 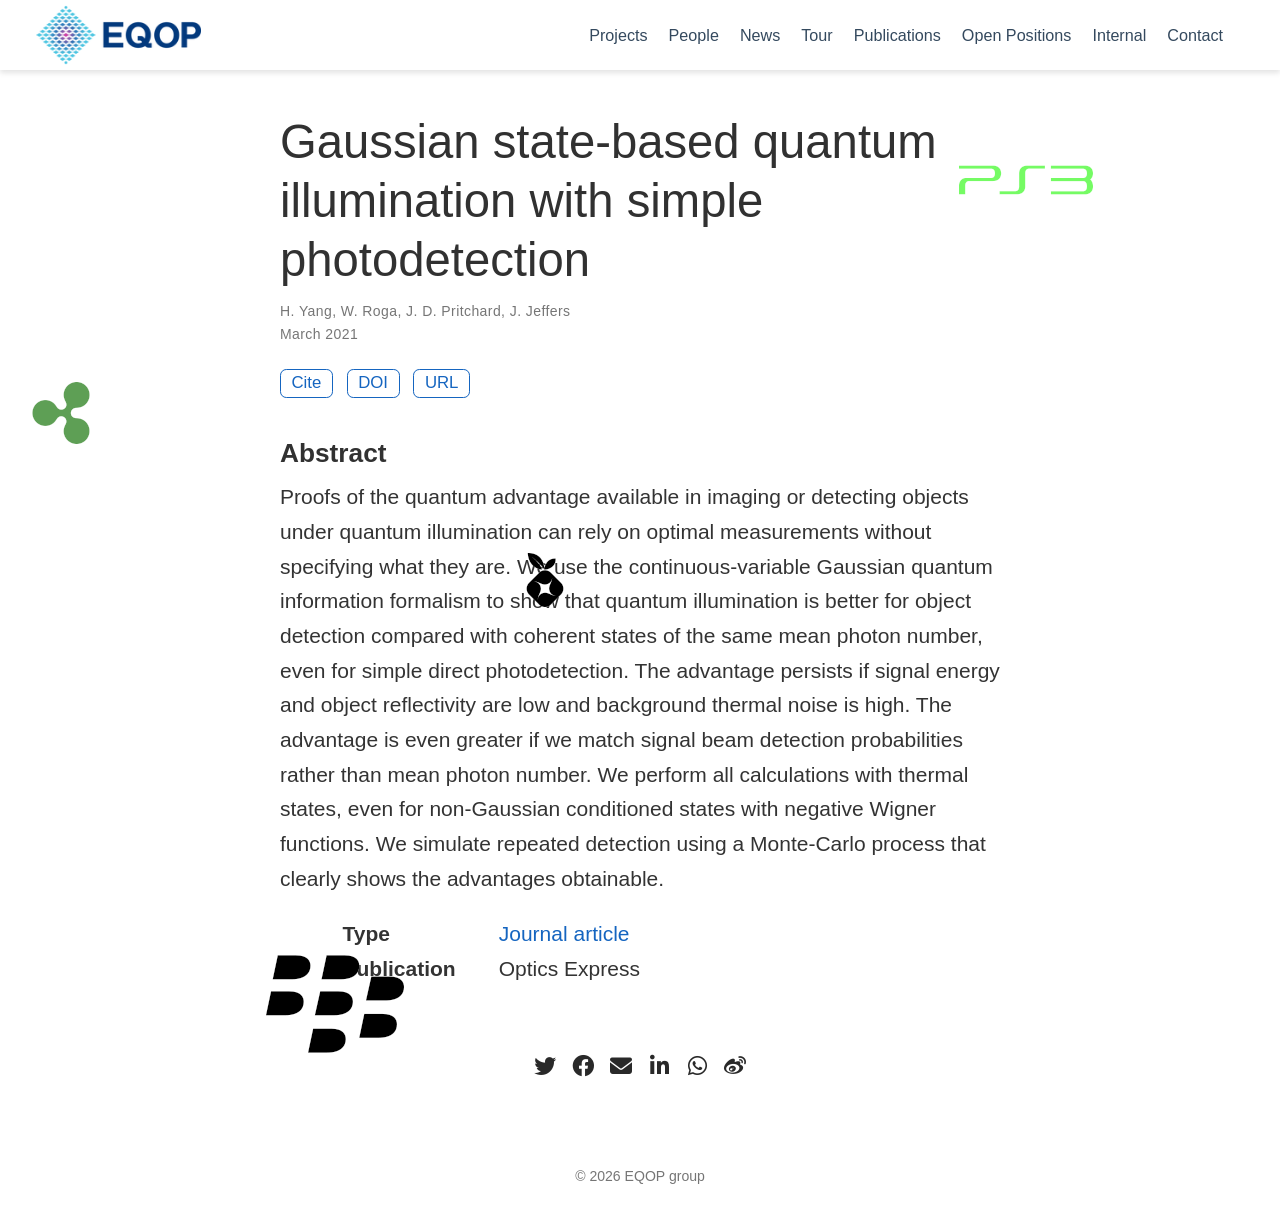 I want to click on Ripple cryptocurrency logo, so click(x=61, y=413).